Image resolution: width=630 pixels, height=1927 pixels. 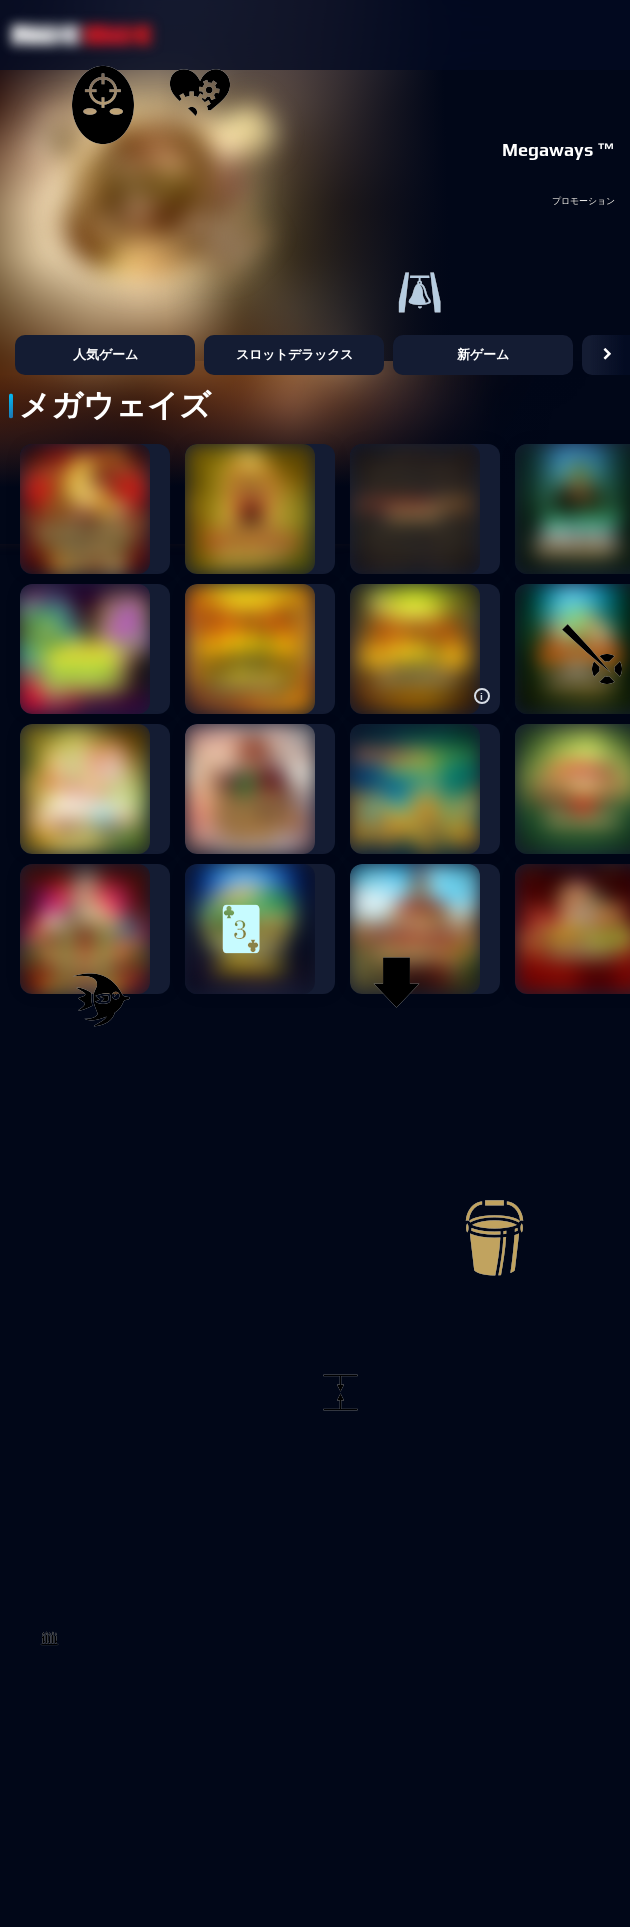 I want to click on empty inventory slot or container, so click(x=494, y=1235).